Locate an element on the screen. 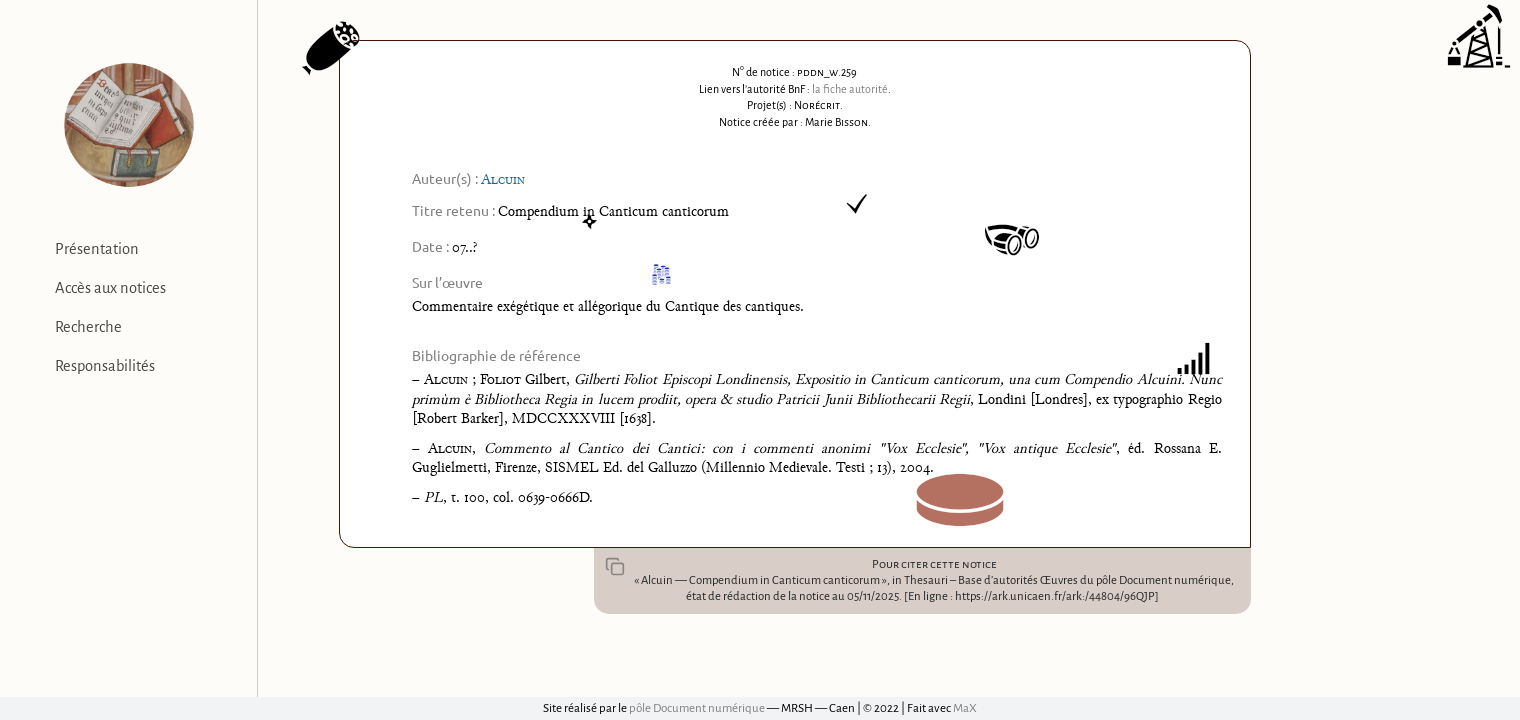 The height and width of the screenshot is (720, 1520). access oil production or extraction features is located at coordinates (1479, 36).